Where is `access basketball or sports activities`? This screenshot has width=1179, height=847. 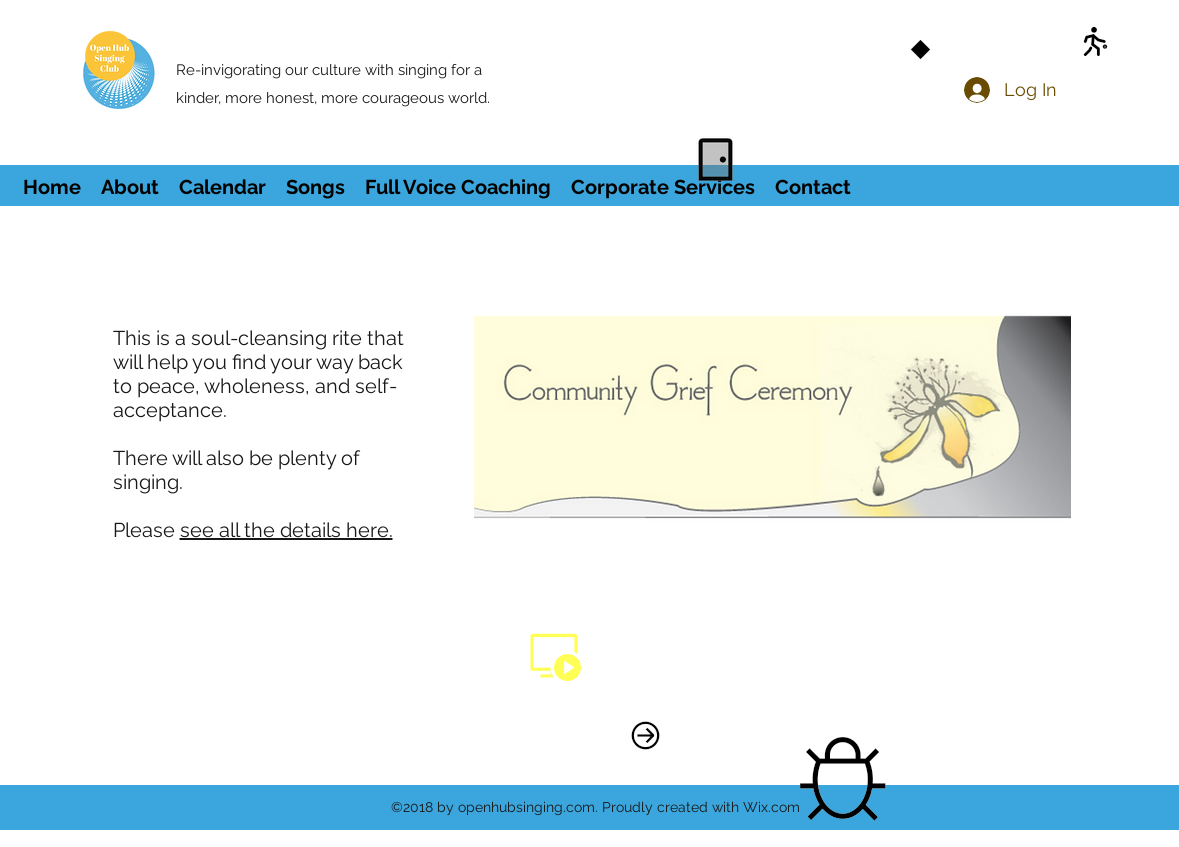
access basketball or sports activities is located at coordinates (1095, 41).